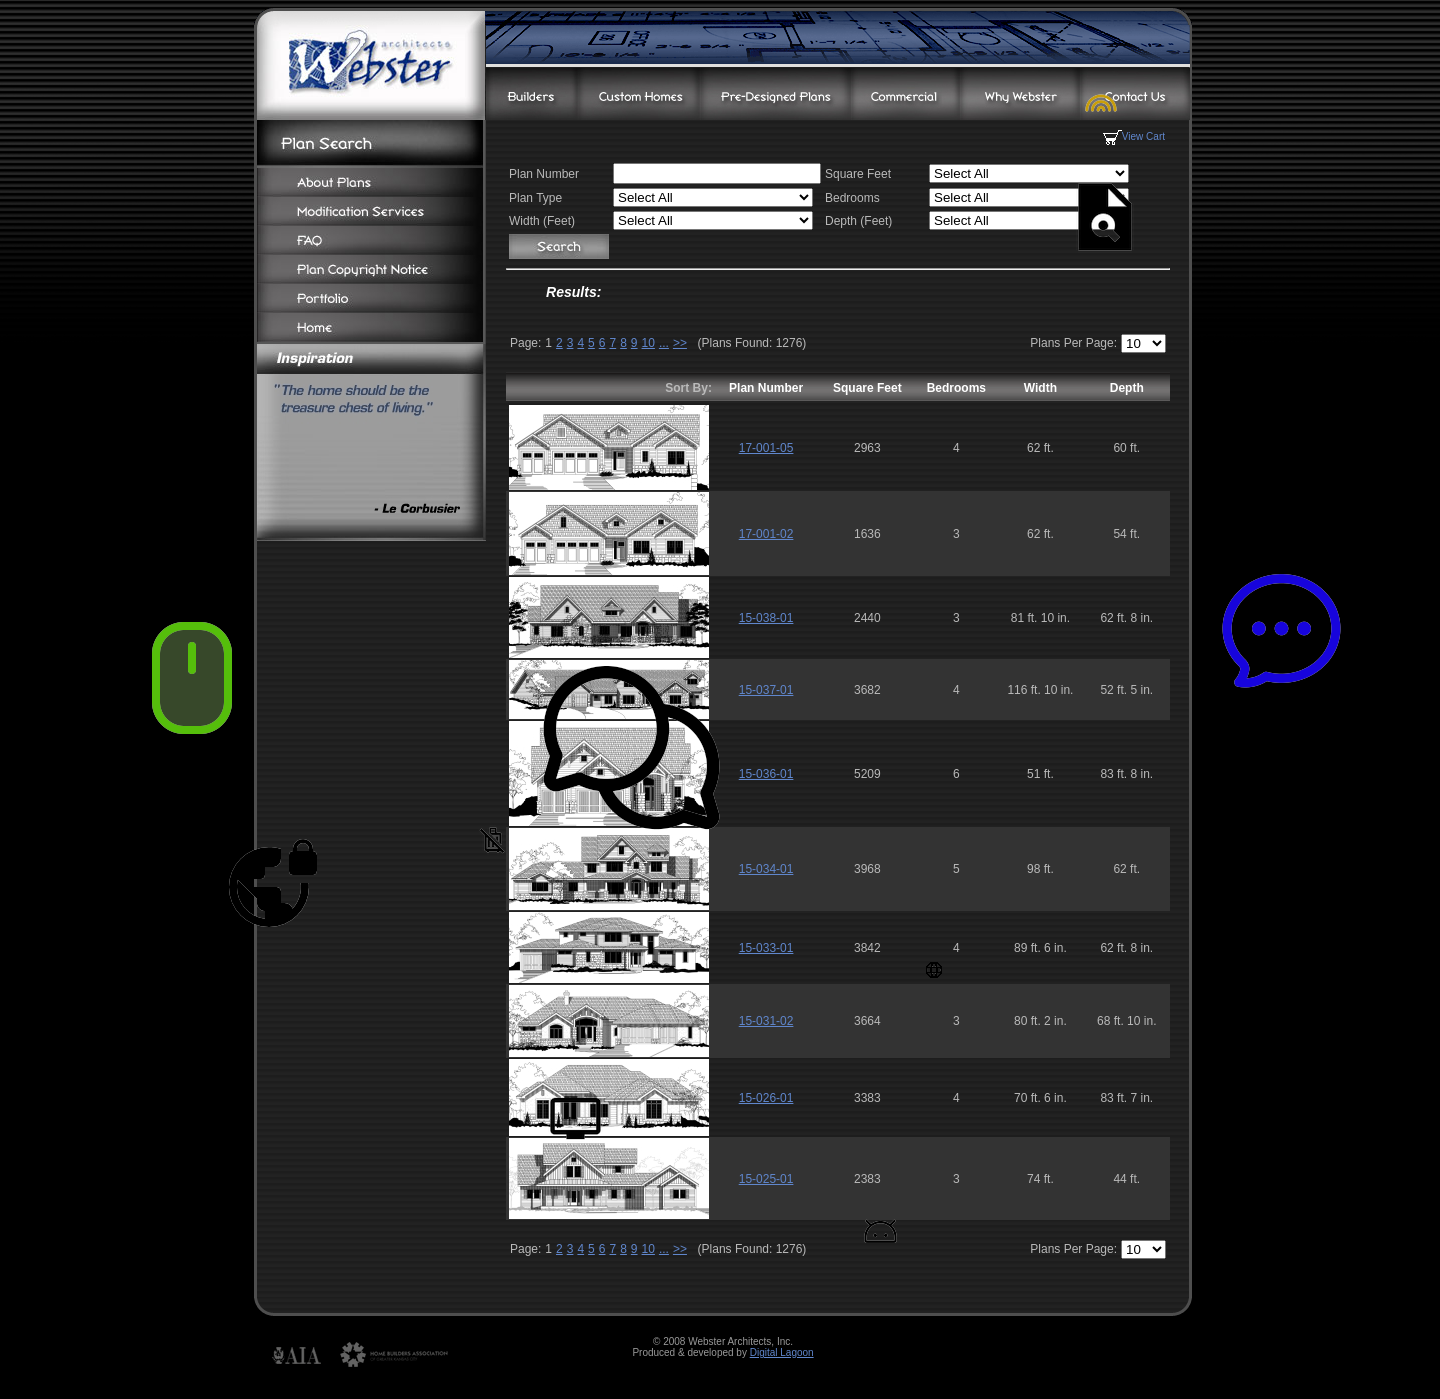 This screenshot has width=1440, height=1399. Describe the element at coordinates (1105, 217) in the screenshot. I see `scan document for plagiarism` at that location.